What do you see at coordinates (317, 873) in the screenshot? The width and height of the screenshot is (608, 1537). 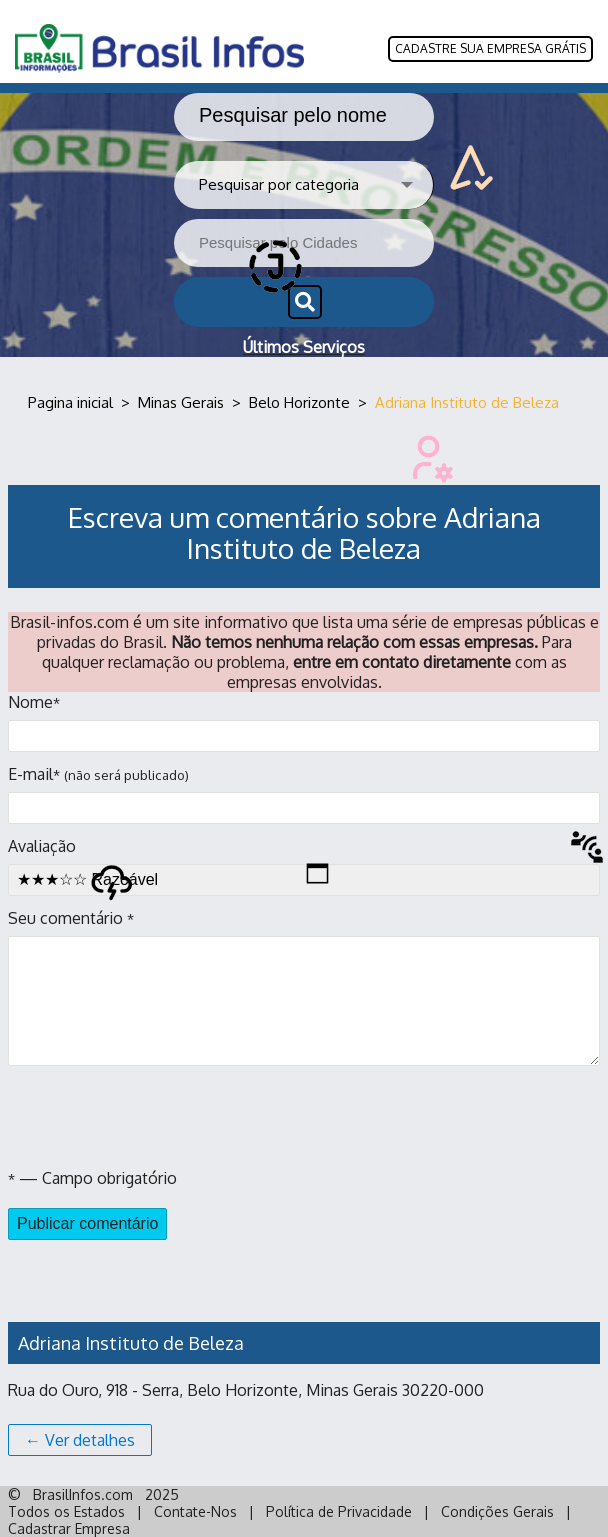 I see `open browser or web application` at bounding box center [317, 873].